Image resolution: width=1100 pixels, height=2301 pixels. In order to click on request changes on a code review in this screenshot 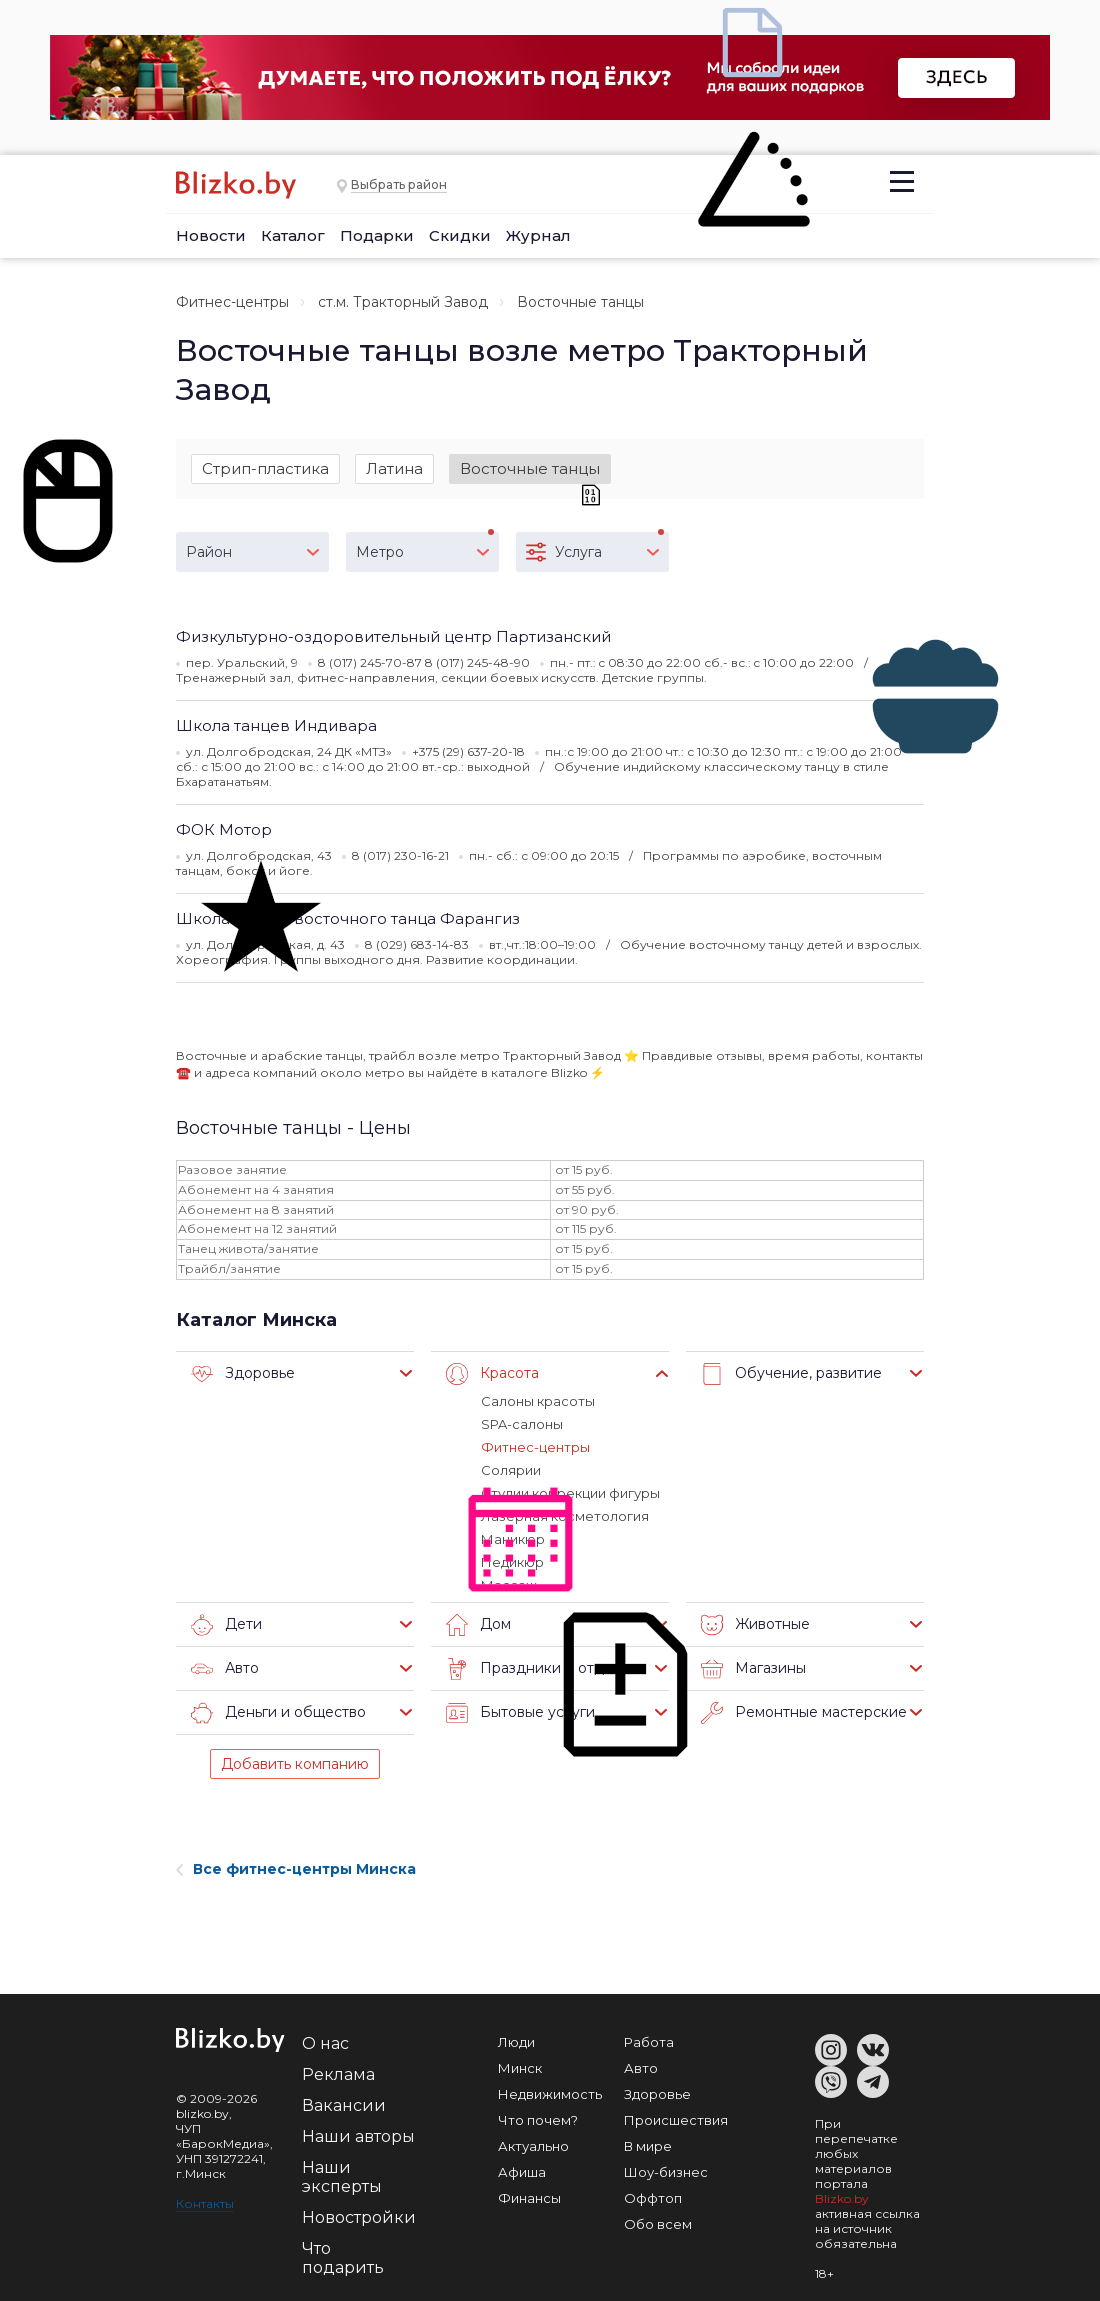, I will do `click(625, 1684)`.